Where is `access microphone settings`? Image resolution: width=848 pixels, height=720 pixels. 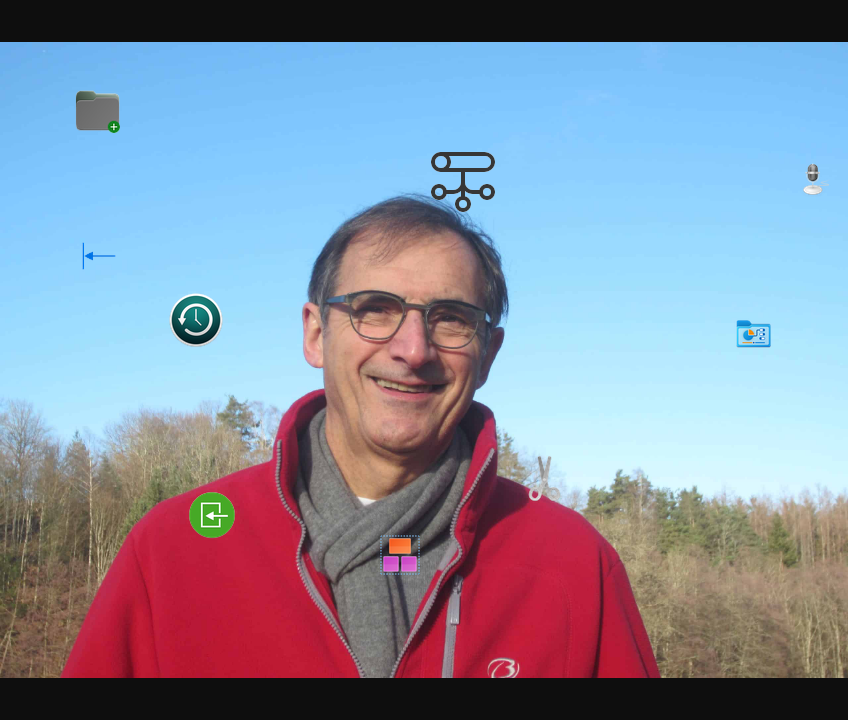
access microphone settings is located at coordinates (813, 178).